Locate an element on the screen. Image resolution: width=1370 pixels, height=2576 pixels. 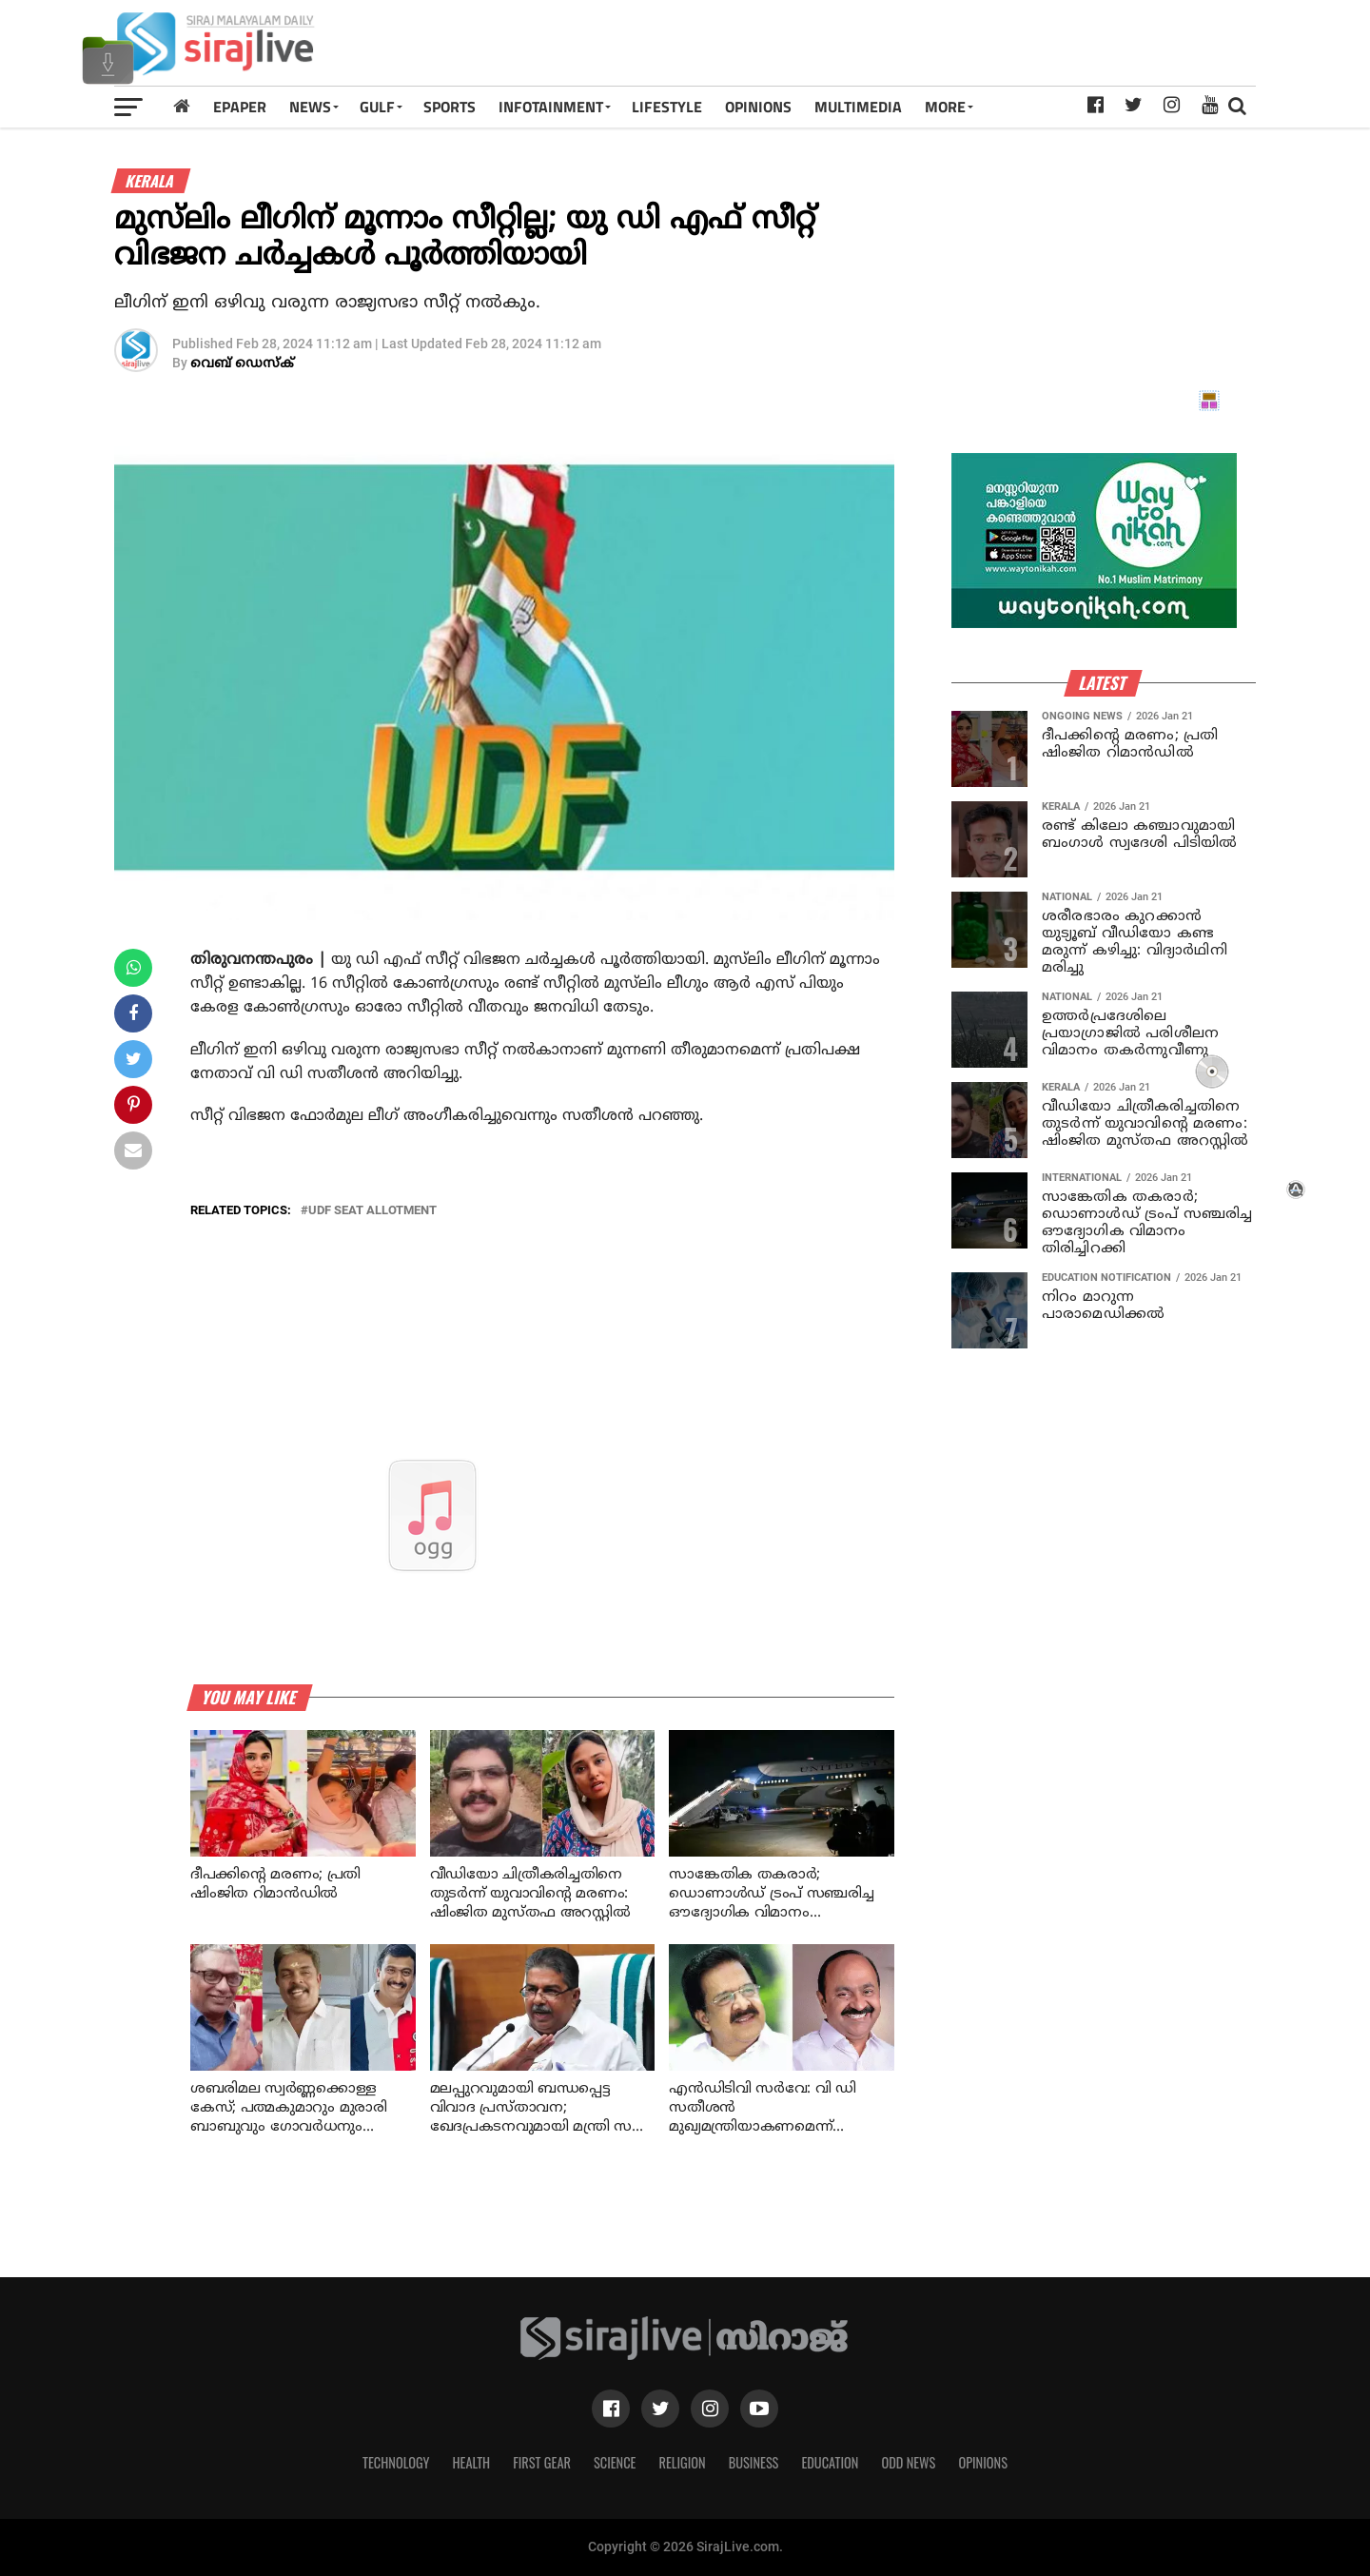
open your downloads folder is located at coordinates (108, 60).